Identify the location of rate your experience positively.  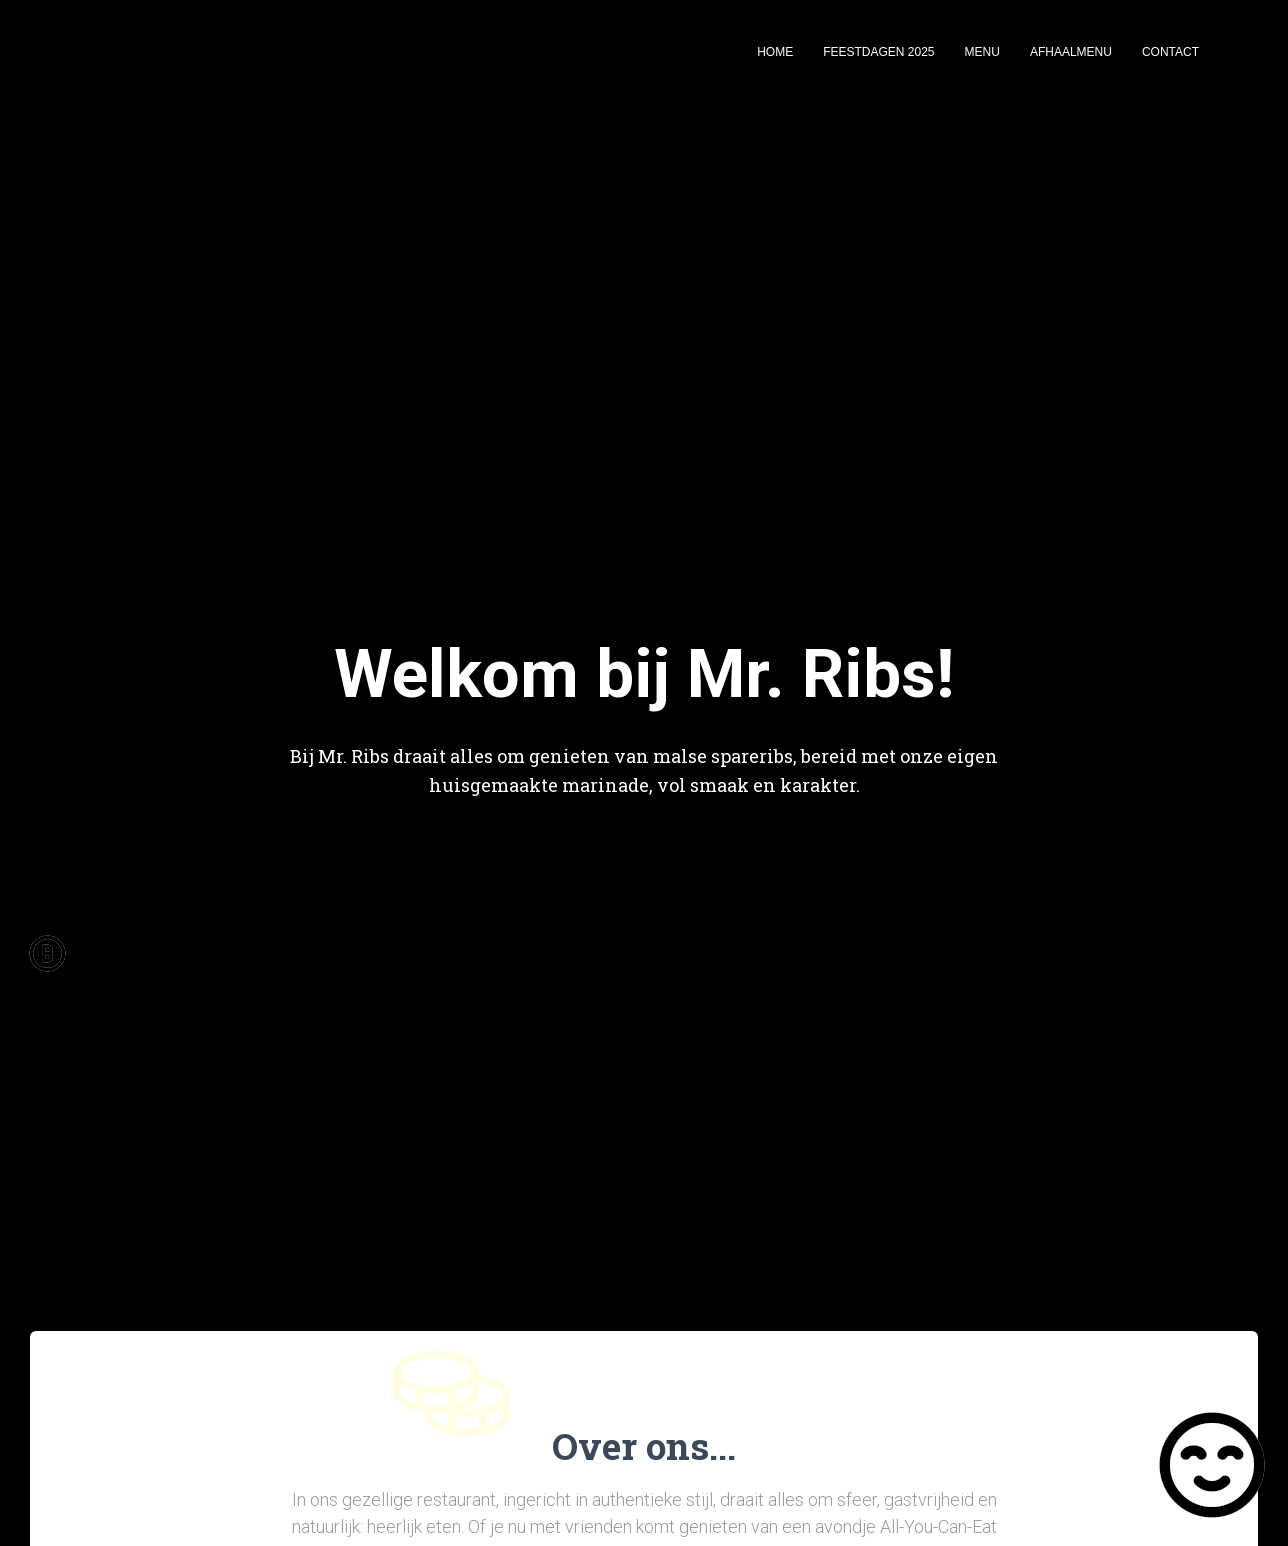
(1212, 1465).